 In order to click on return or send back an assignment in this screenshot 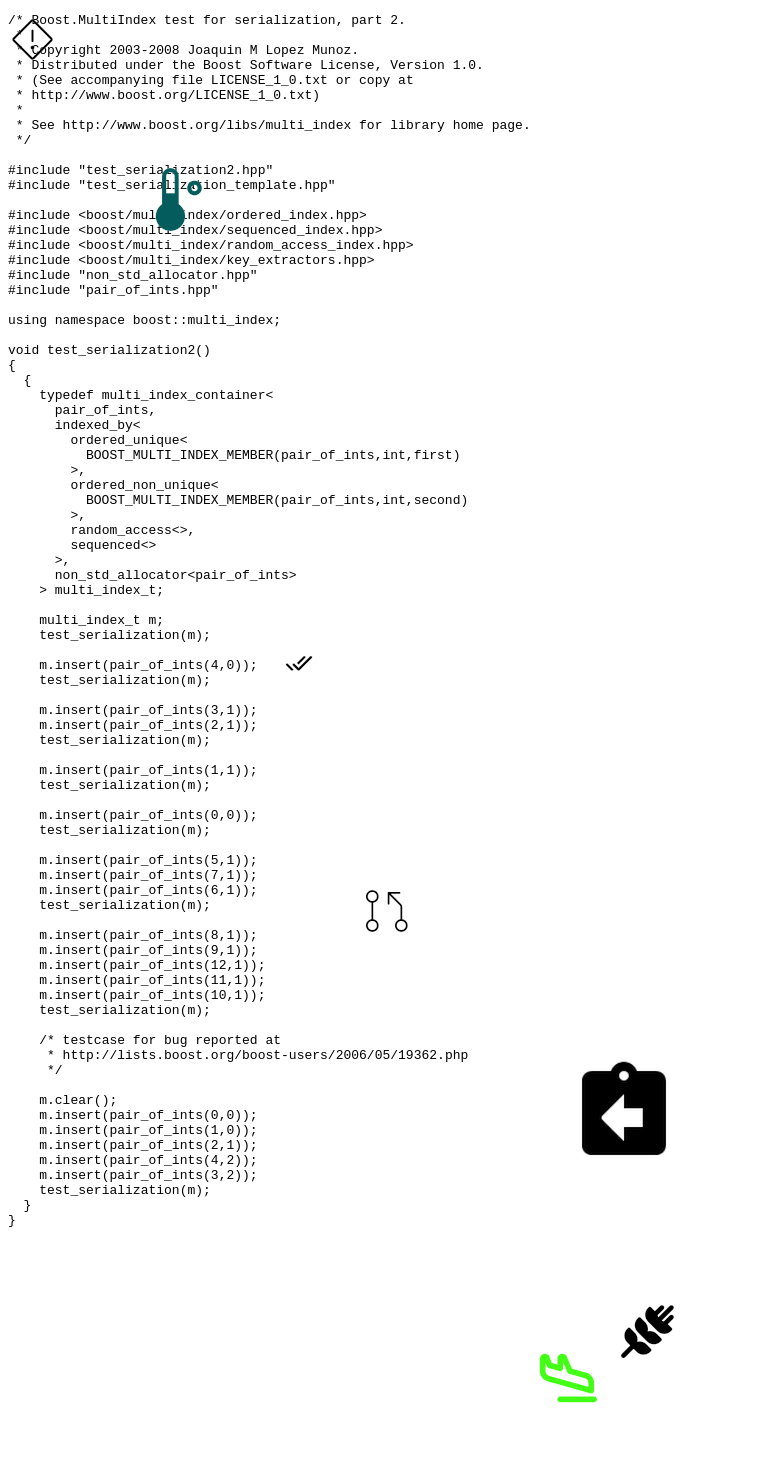, I will do `click(624, 1113)`.